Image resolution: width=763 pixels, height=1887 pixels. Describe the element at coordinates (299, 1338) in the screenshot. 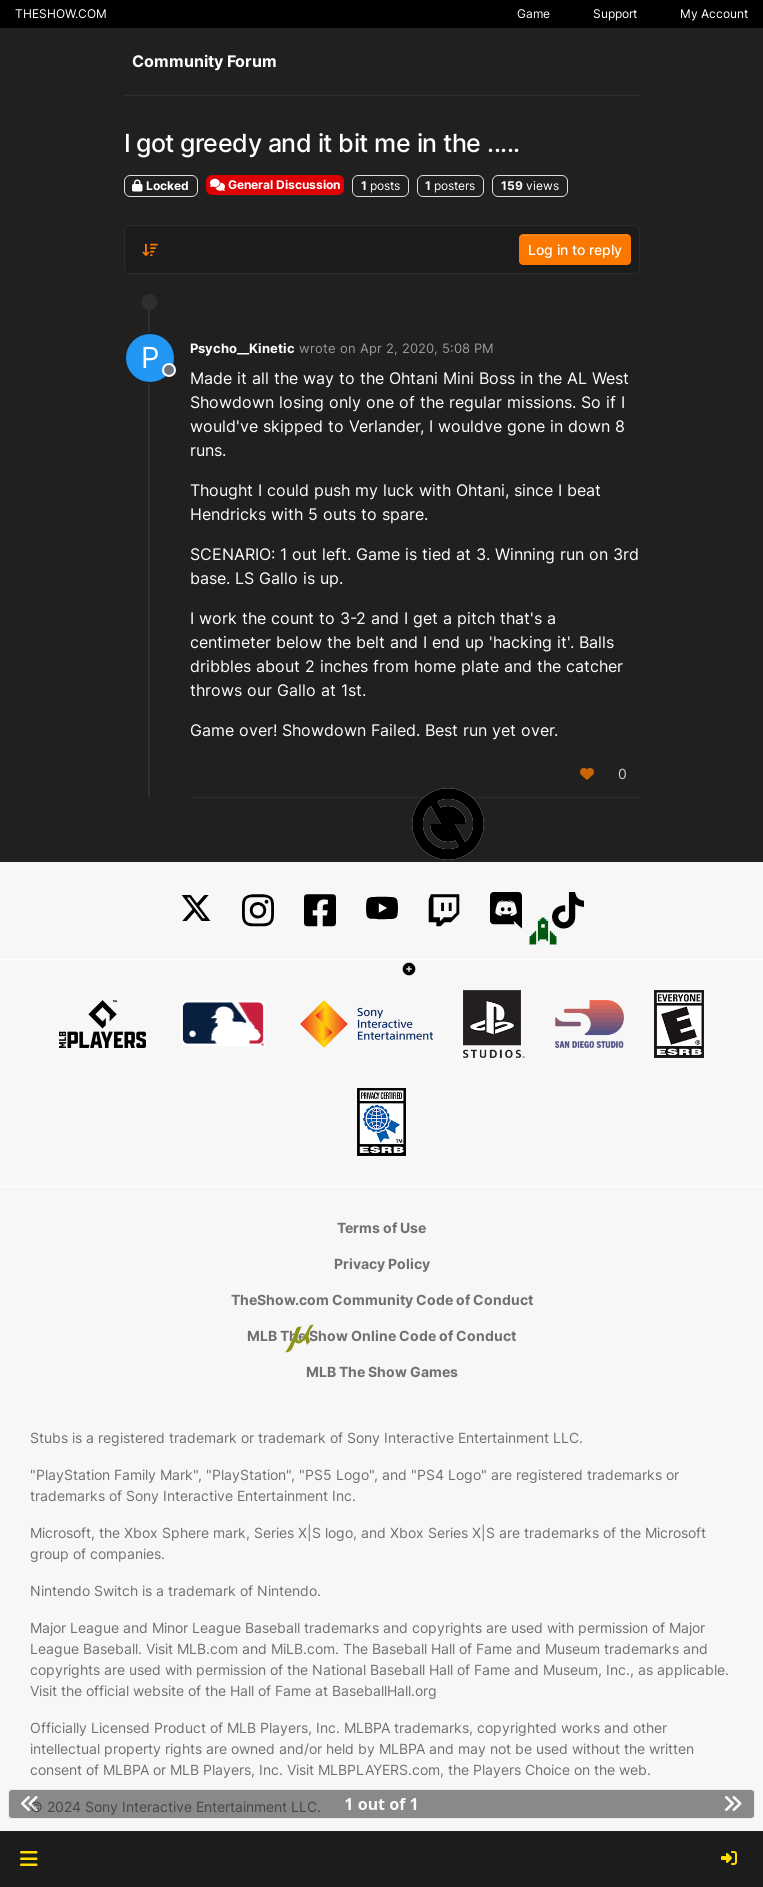

I see `open MicroStation application` at that location.